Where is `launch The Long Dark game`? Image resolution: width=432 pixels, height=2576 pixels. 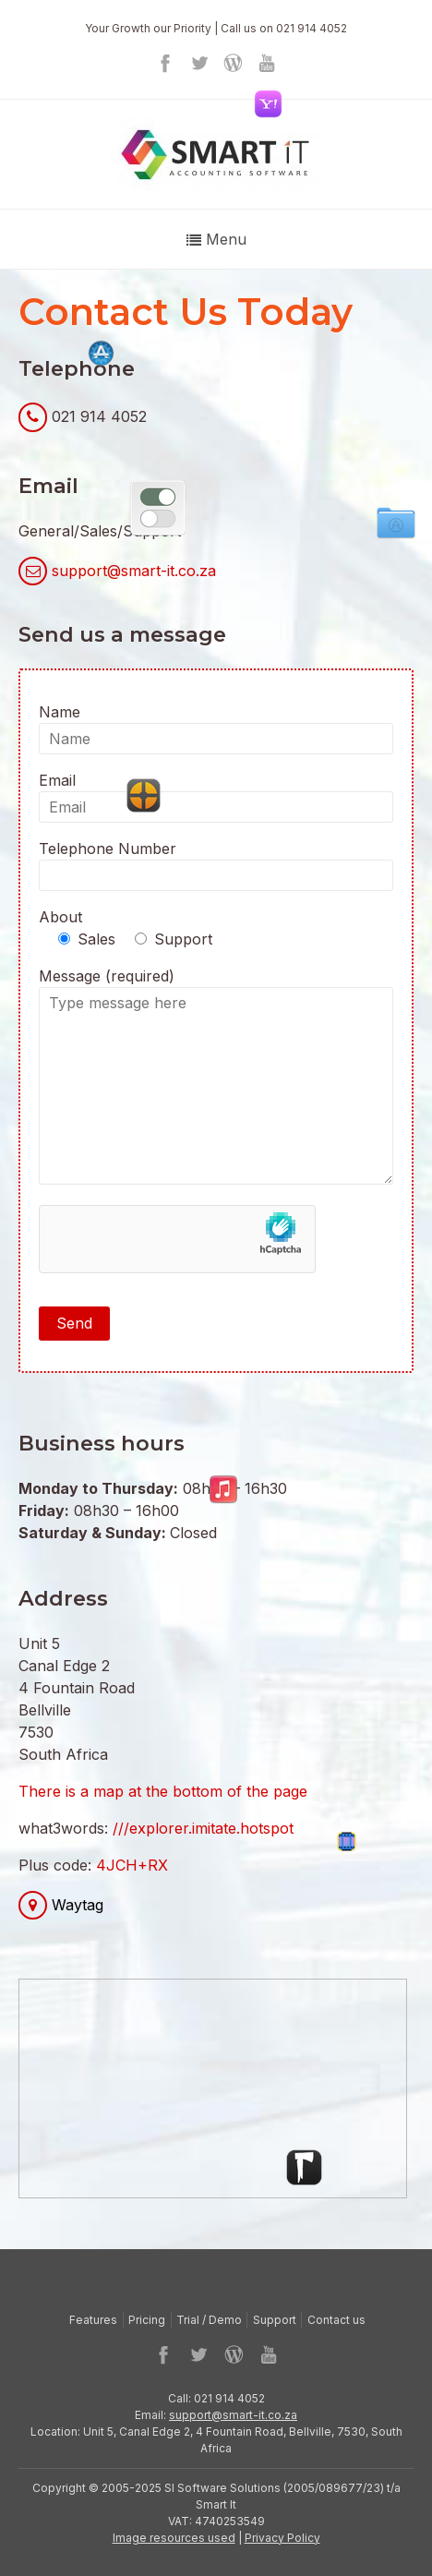 launch The Long Dark game is located at coordinates (304, 2167).